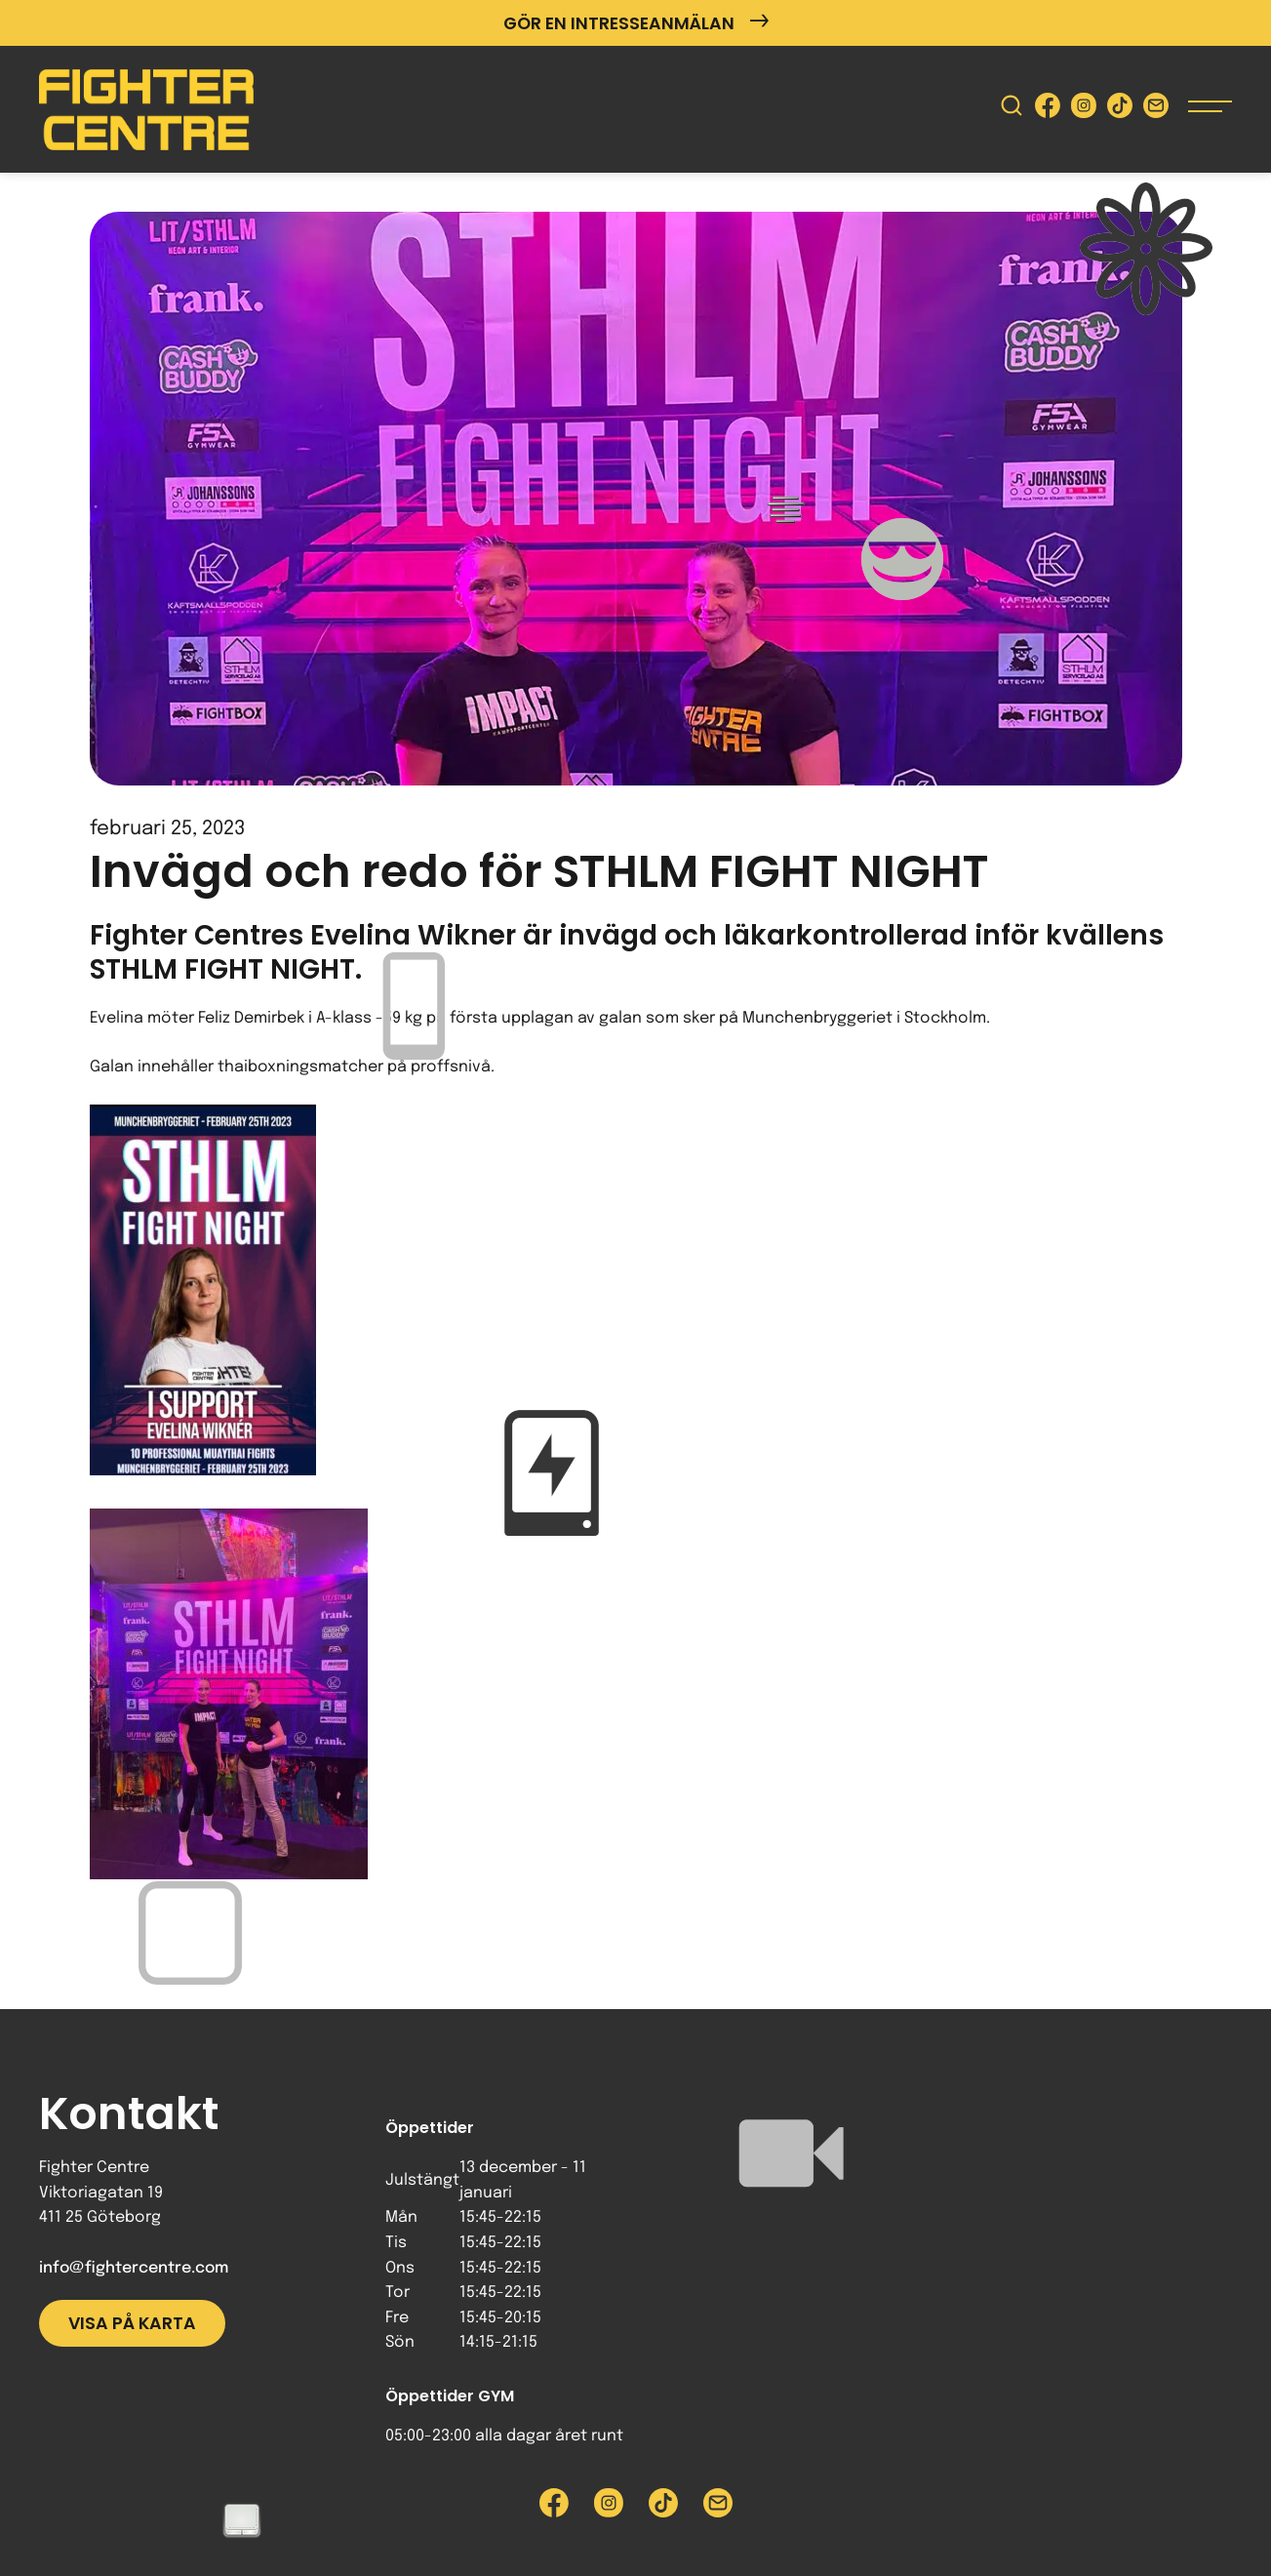 The width and height of the screenshot is (1271, 2576). I want to click on indicates uninterruptible power supply (UPS) device connected, so click(551, 1472).